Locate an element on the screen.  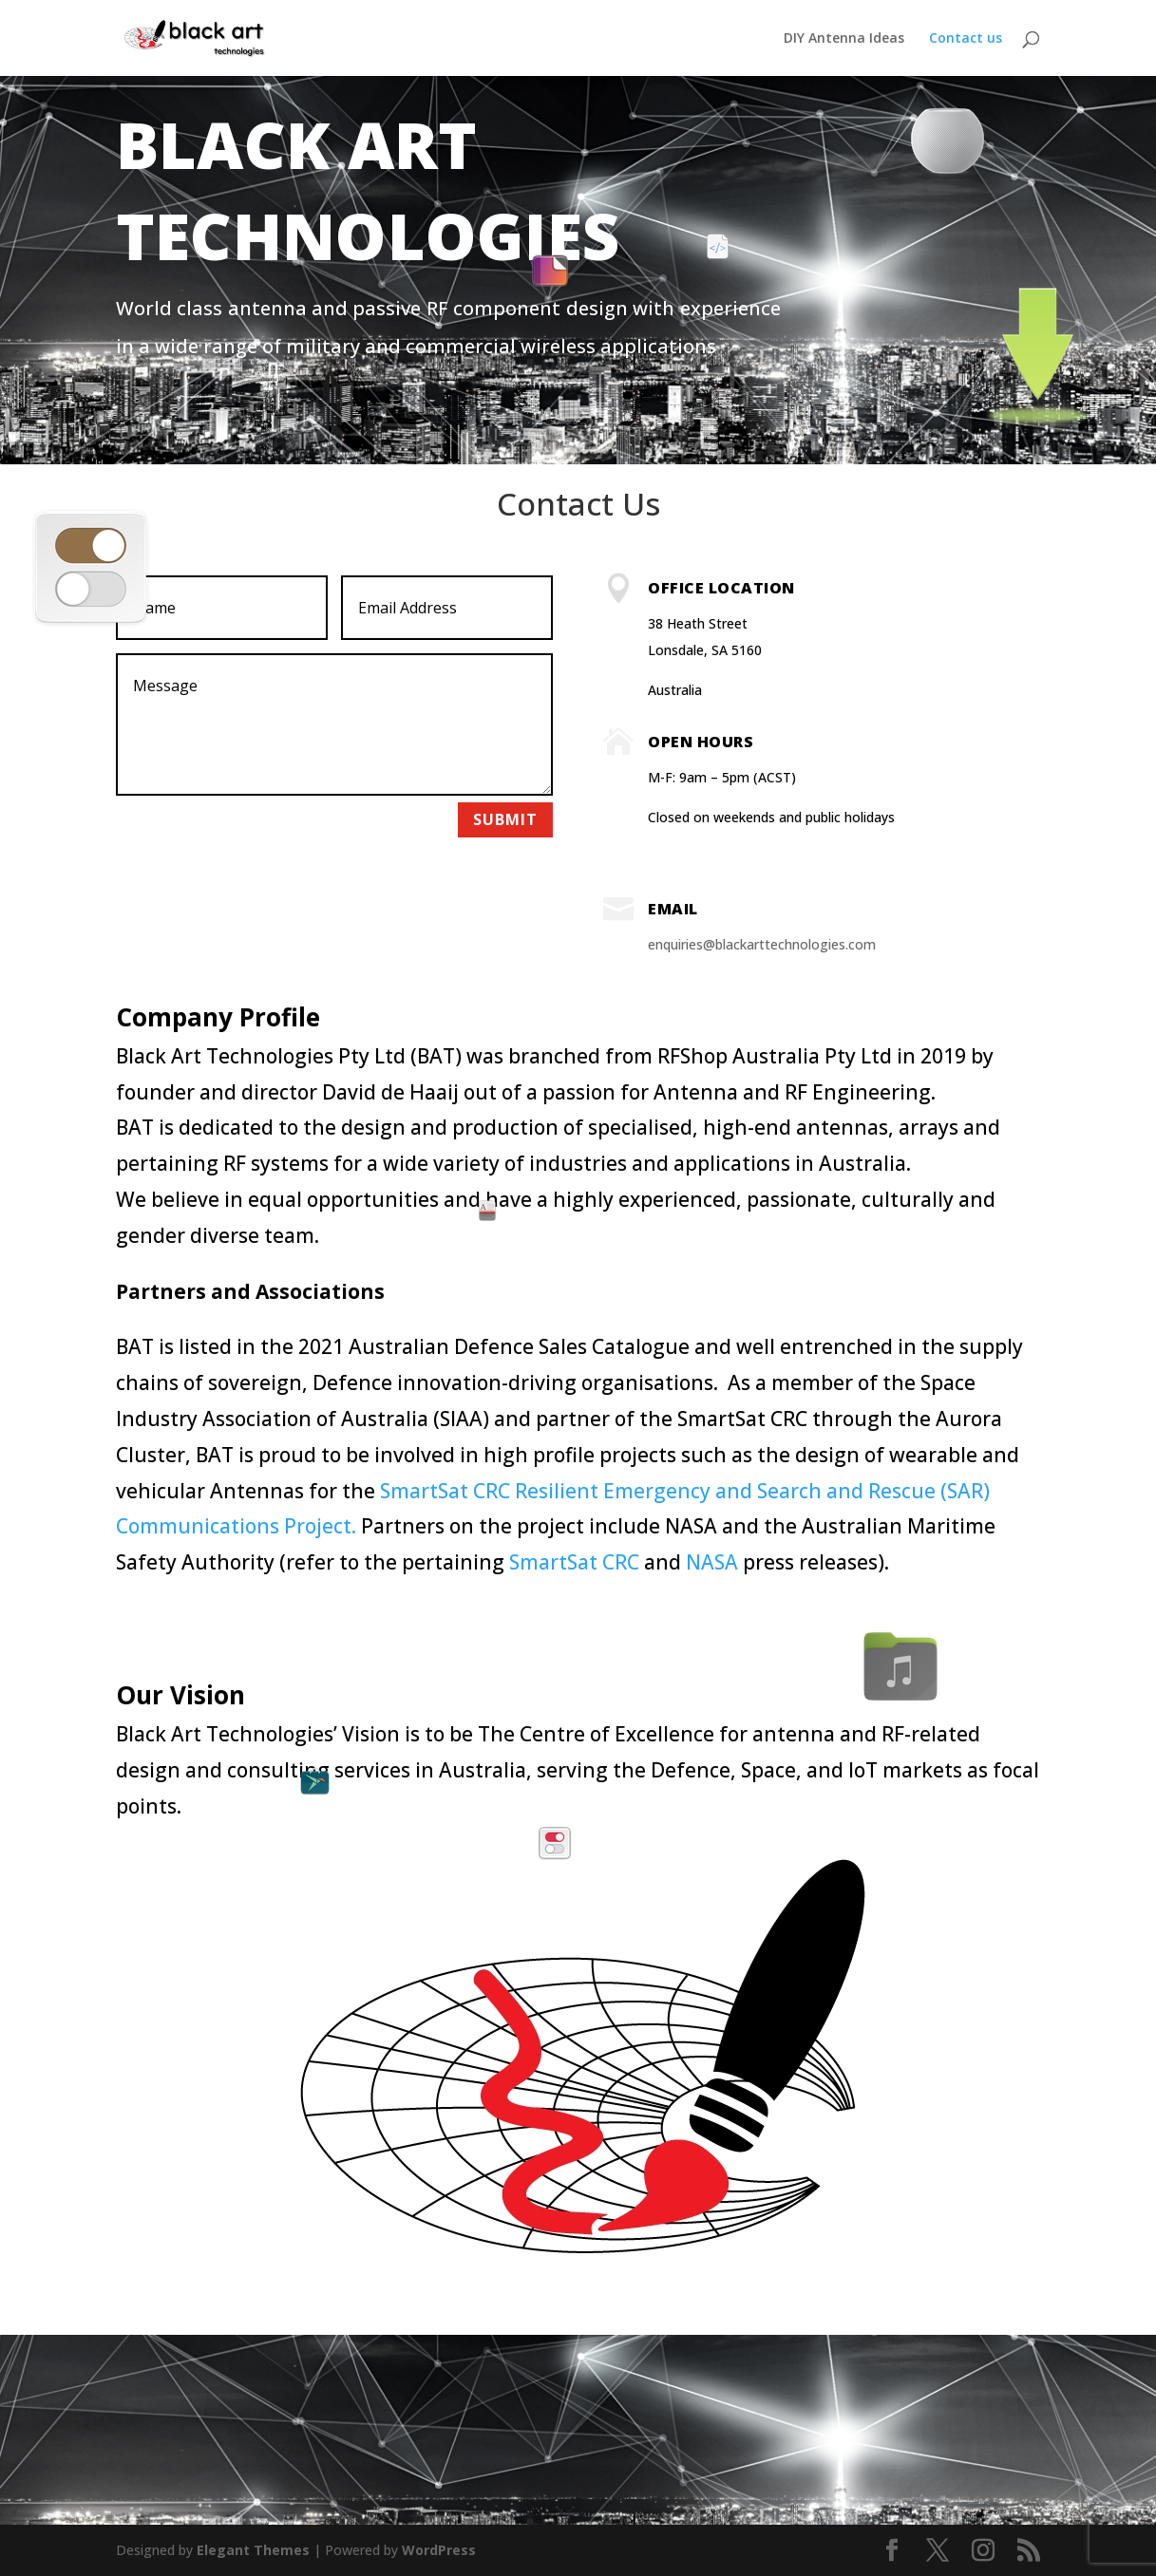
open system settings or preferences is located at coordinates (555, 1843).